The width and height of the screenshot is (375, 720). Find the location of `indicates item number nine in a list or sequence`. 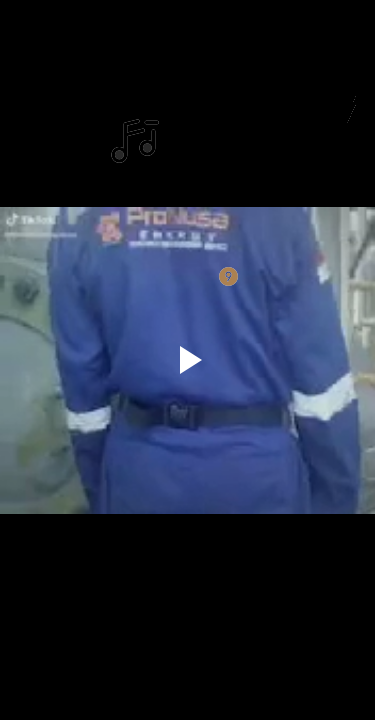

indicates item number nine in a list or sequence is located at coordinates (228, 276).